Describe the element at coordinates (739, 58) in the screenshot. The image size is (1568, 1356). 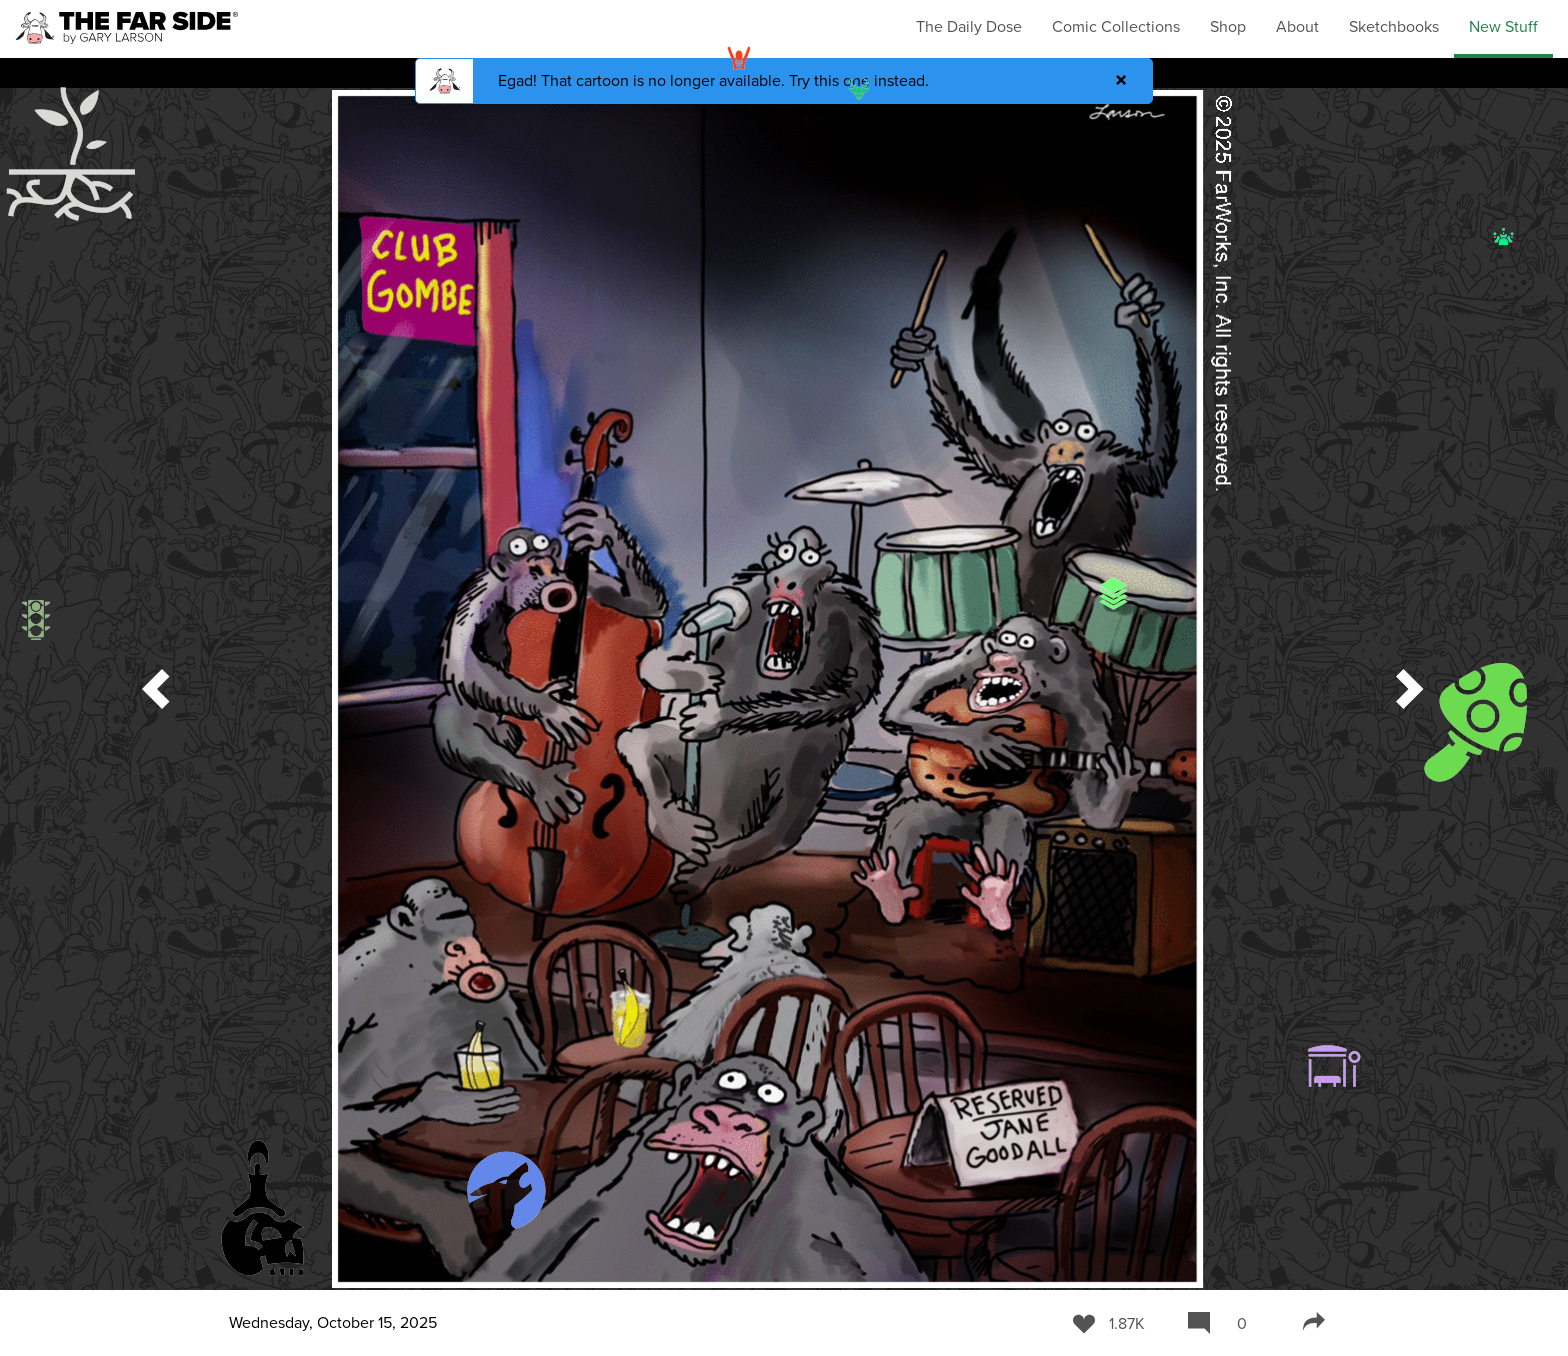
I see `indicates a winner or top performer` at that location.